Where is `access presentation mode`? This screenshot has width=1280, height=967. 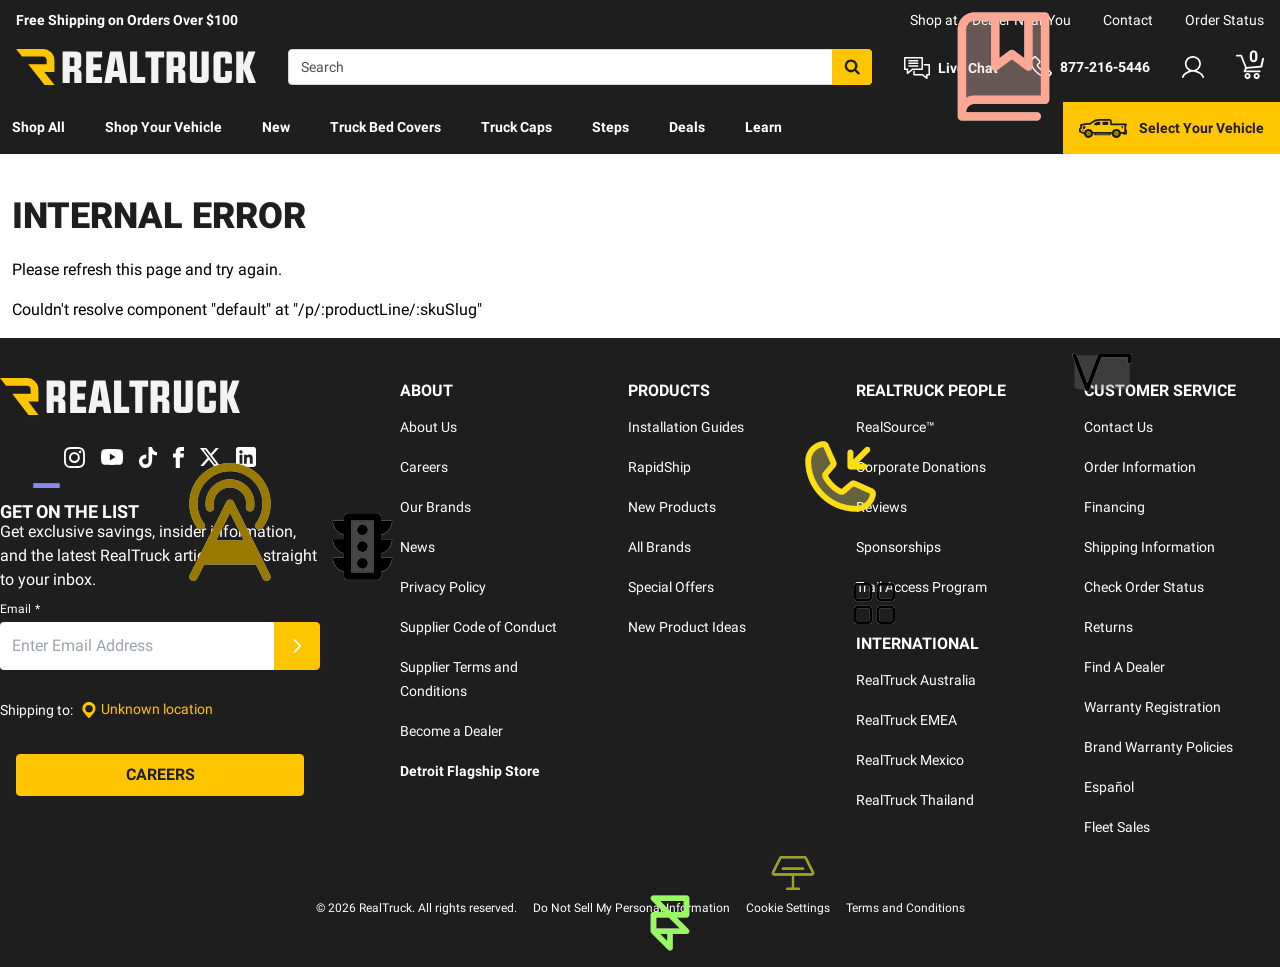 access presentation mode is located at coordinates (793, 873).